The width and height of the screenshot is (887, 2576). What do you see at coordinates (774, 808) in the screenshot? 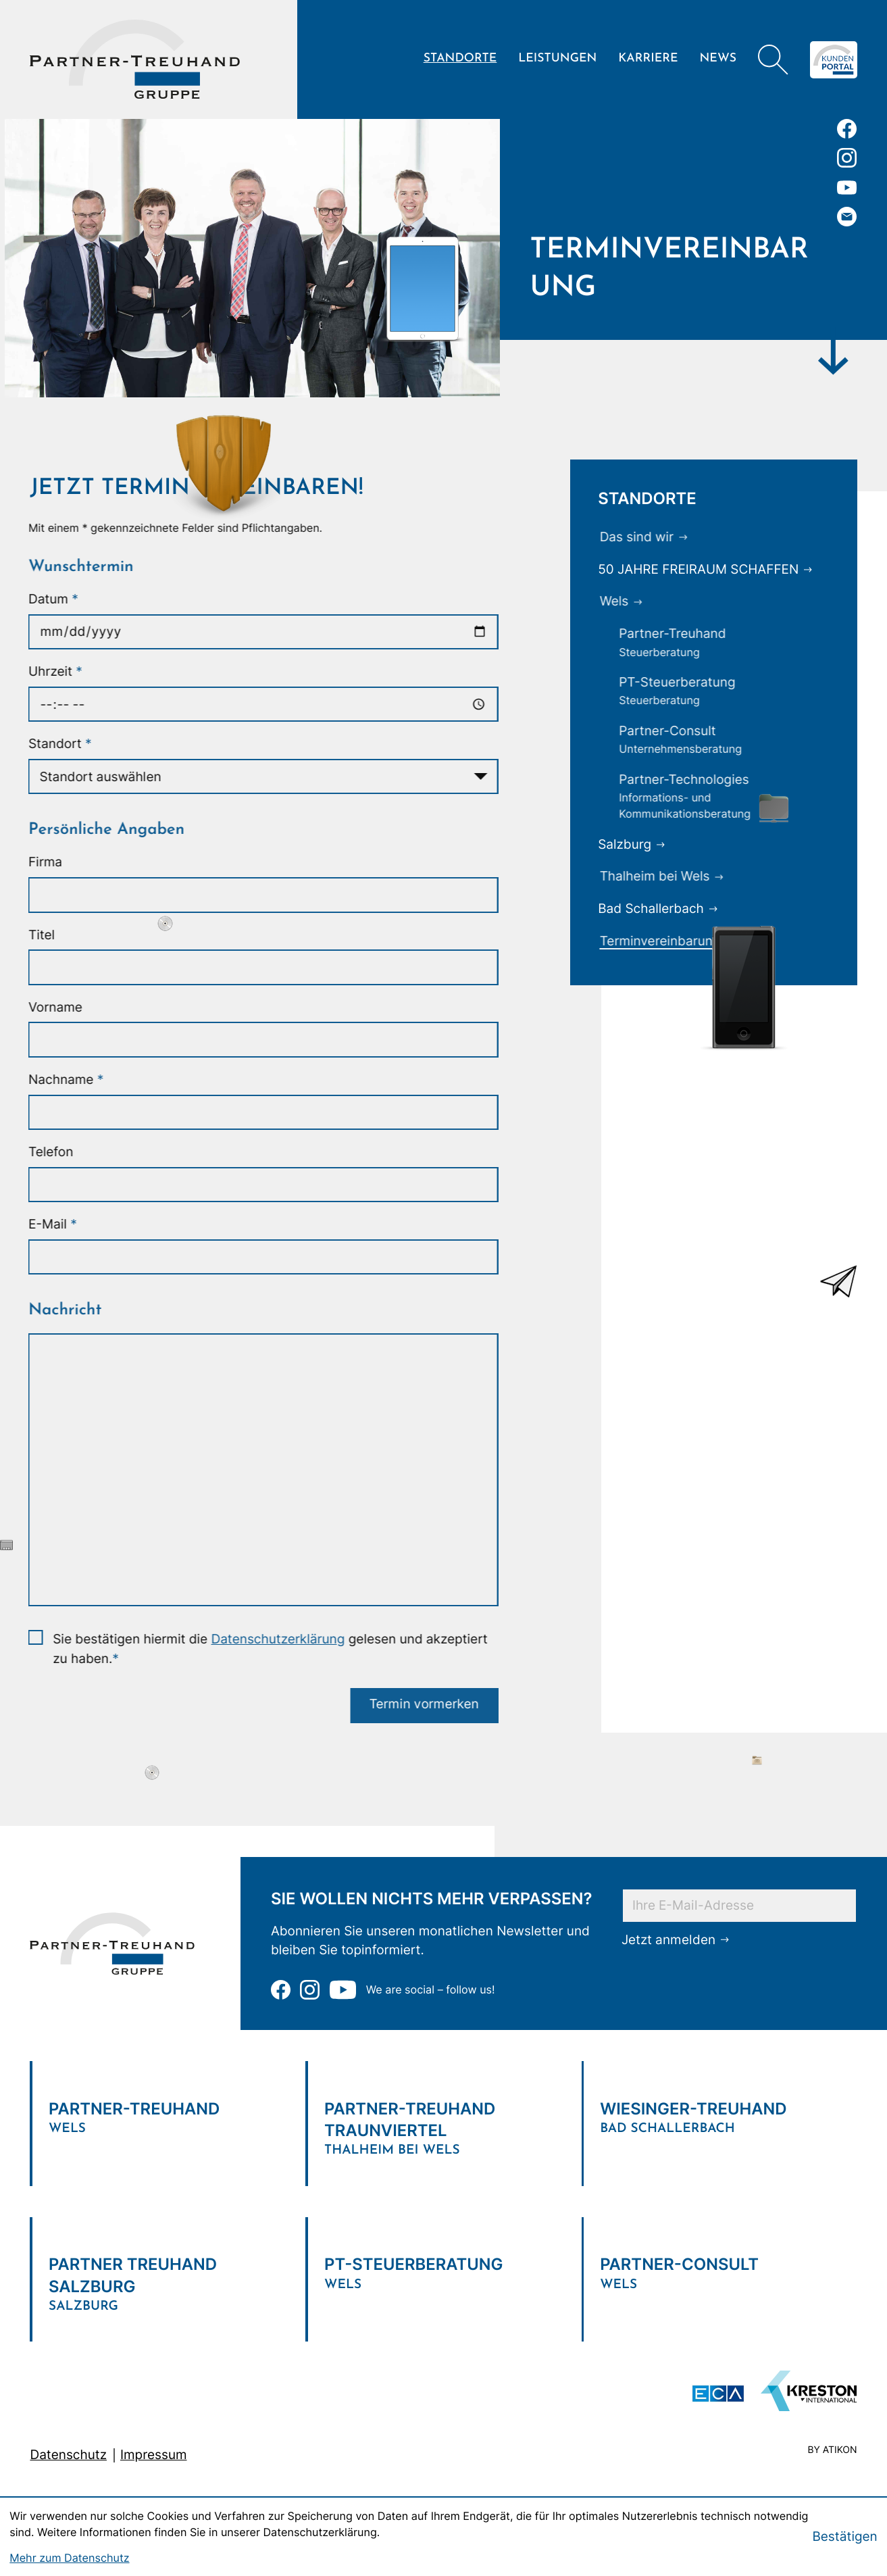
I see `access a remote or network folder` at bounding box center [774, 808].